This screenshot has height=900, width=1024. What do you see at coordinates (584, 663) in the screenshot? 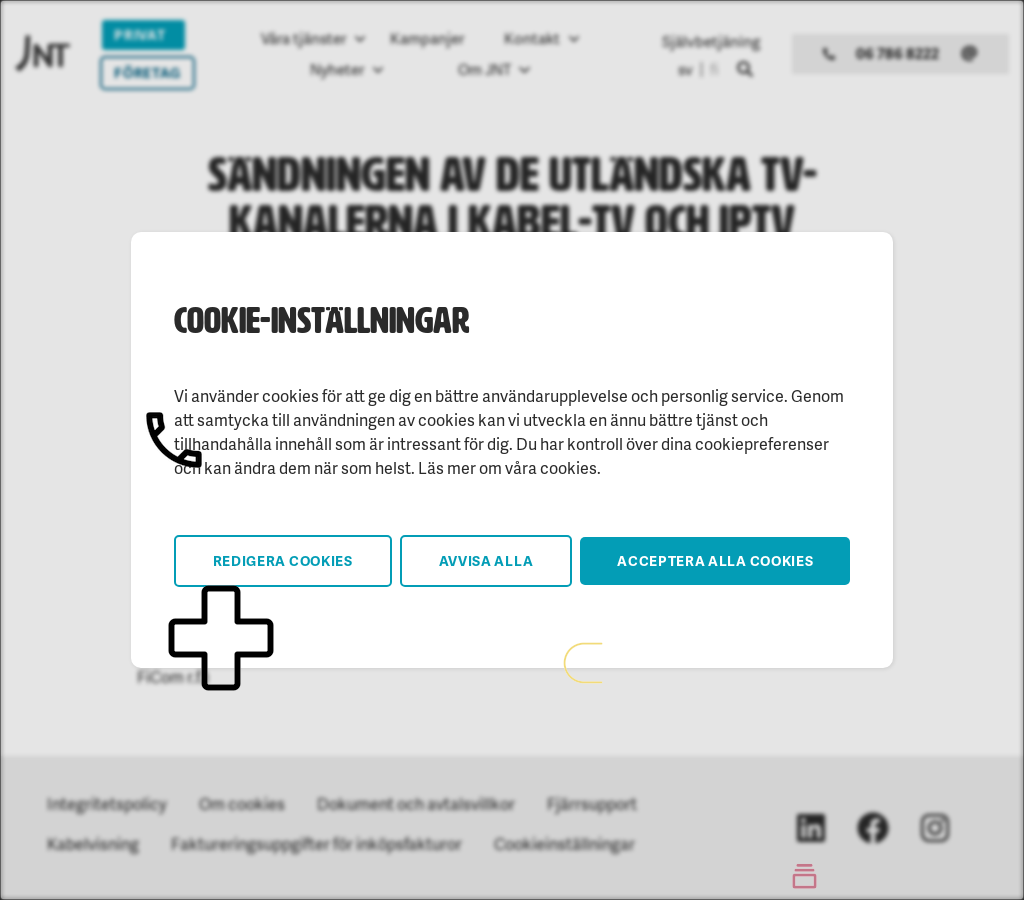
I see `indicates a proper subset relationship in mathematical notation` at bounding box center [584, 663].